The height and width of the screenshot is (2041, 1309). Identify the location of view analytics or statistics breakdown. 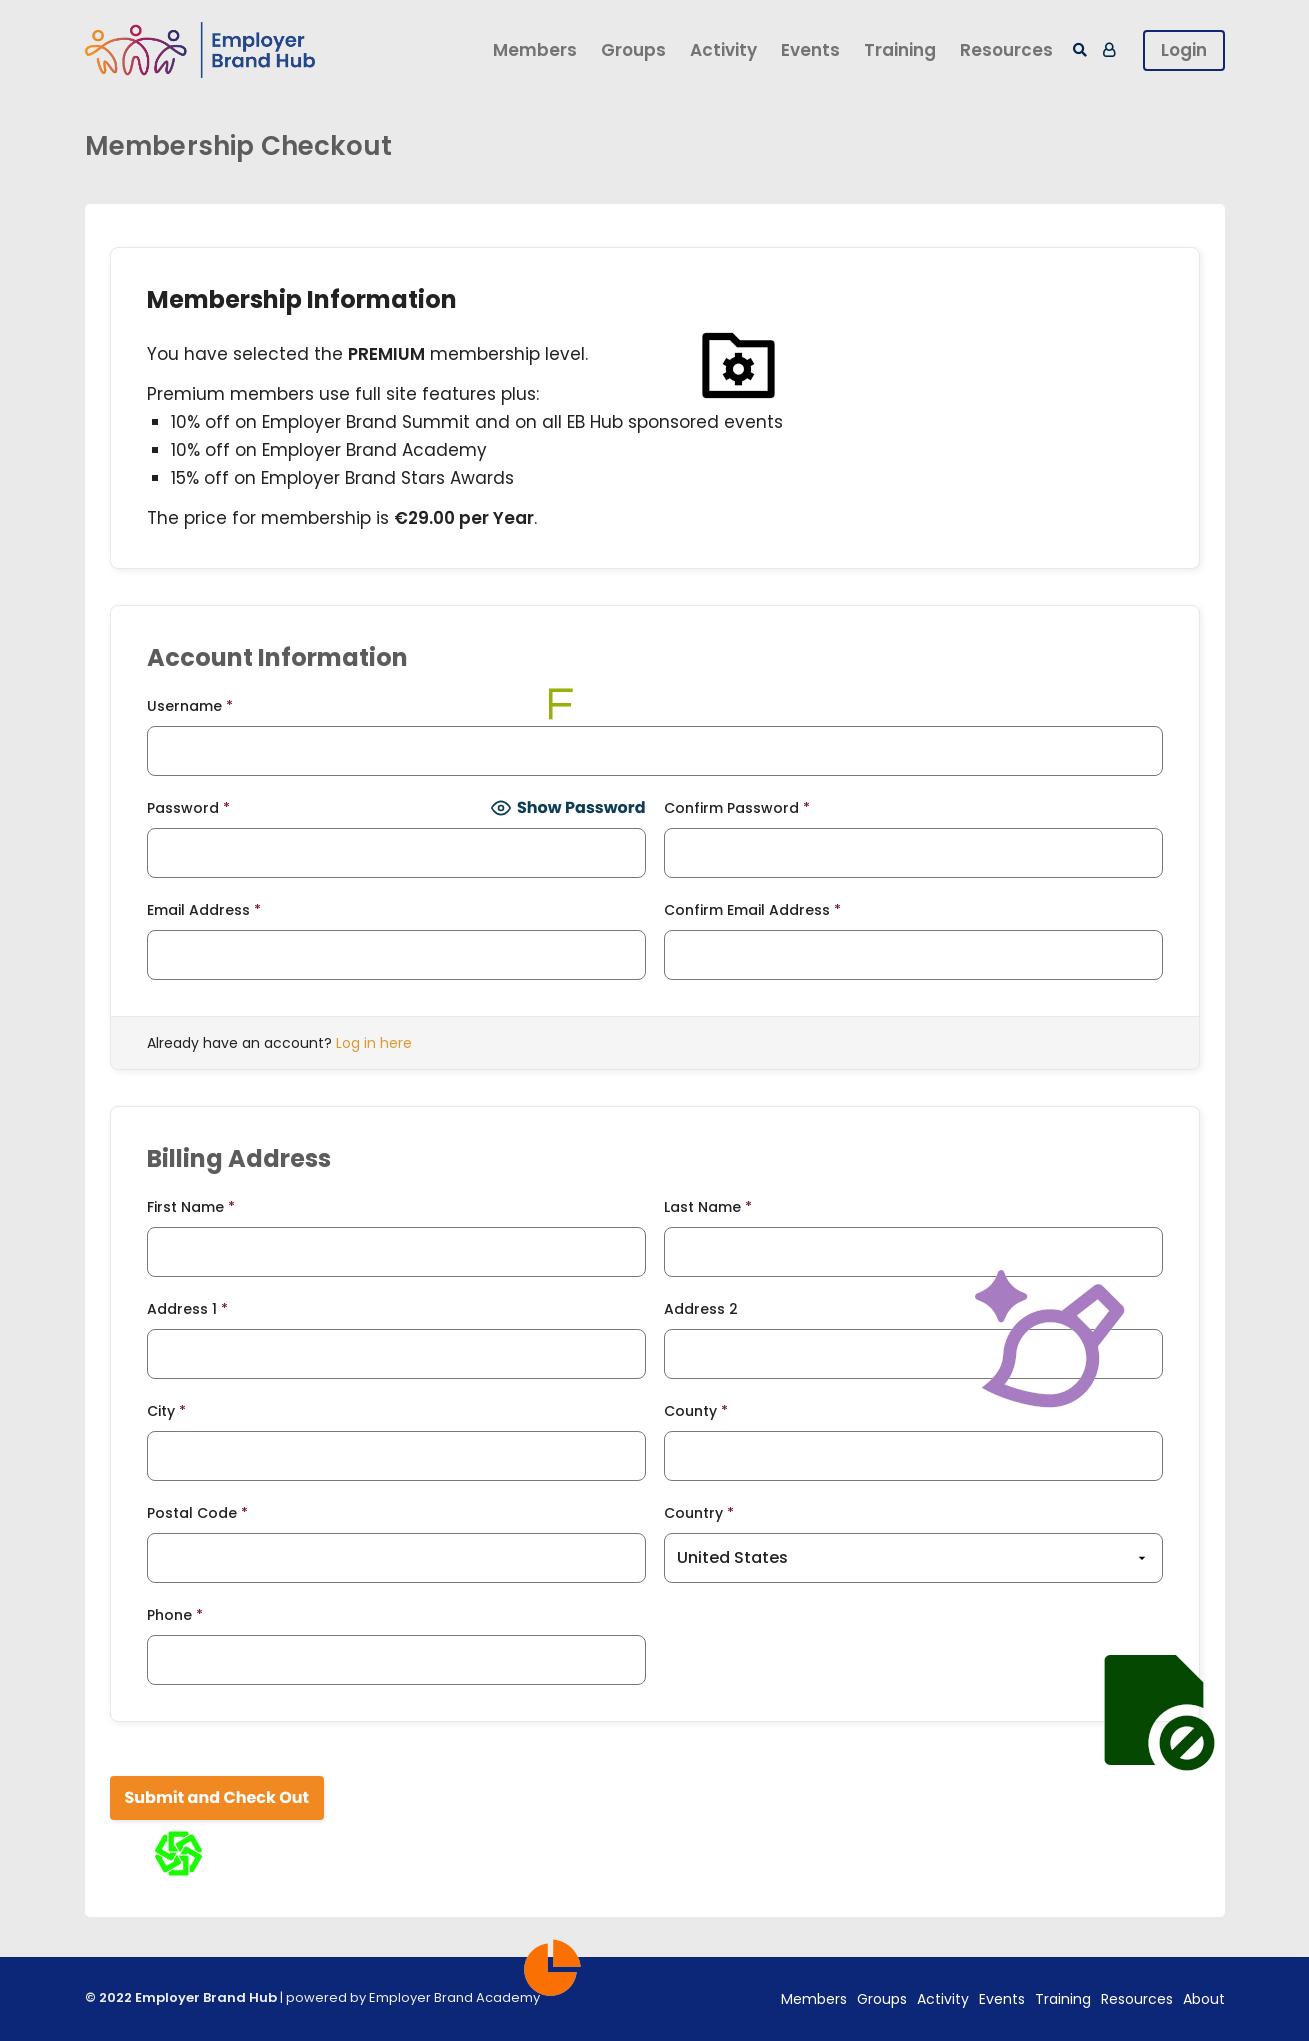
(550, 1969).